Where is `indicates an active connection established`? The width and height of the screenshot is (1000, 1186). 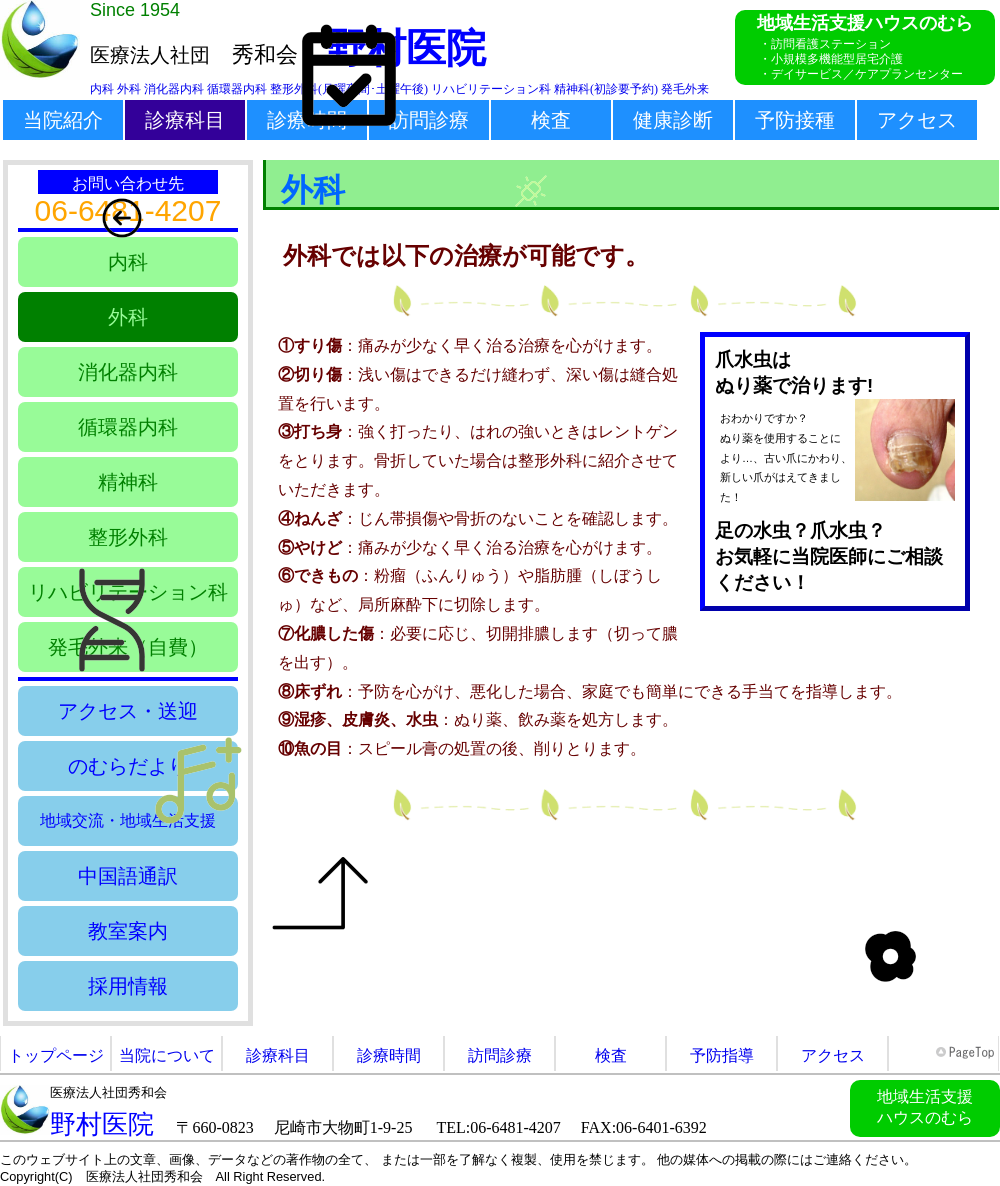
indicates an active connection established is located at coordinates (531, 191).